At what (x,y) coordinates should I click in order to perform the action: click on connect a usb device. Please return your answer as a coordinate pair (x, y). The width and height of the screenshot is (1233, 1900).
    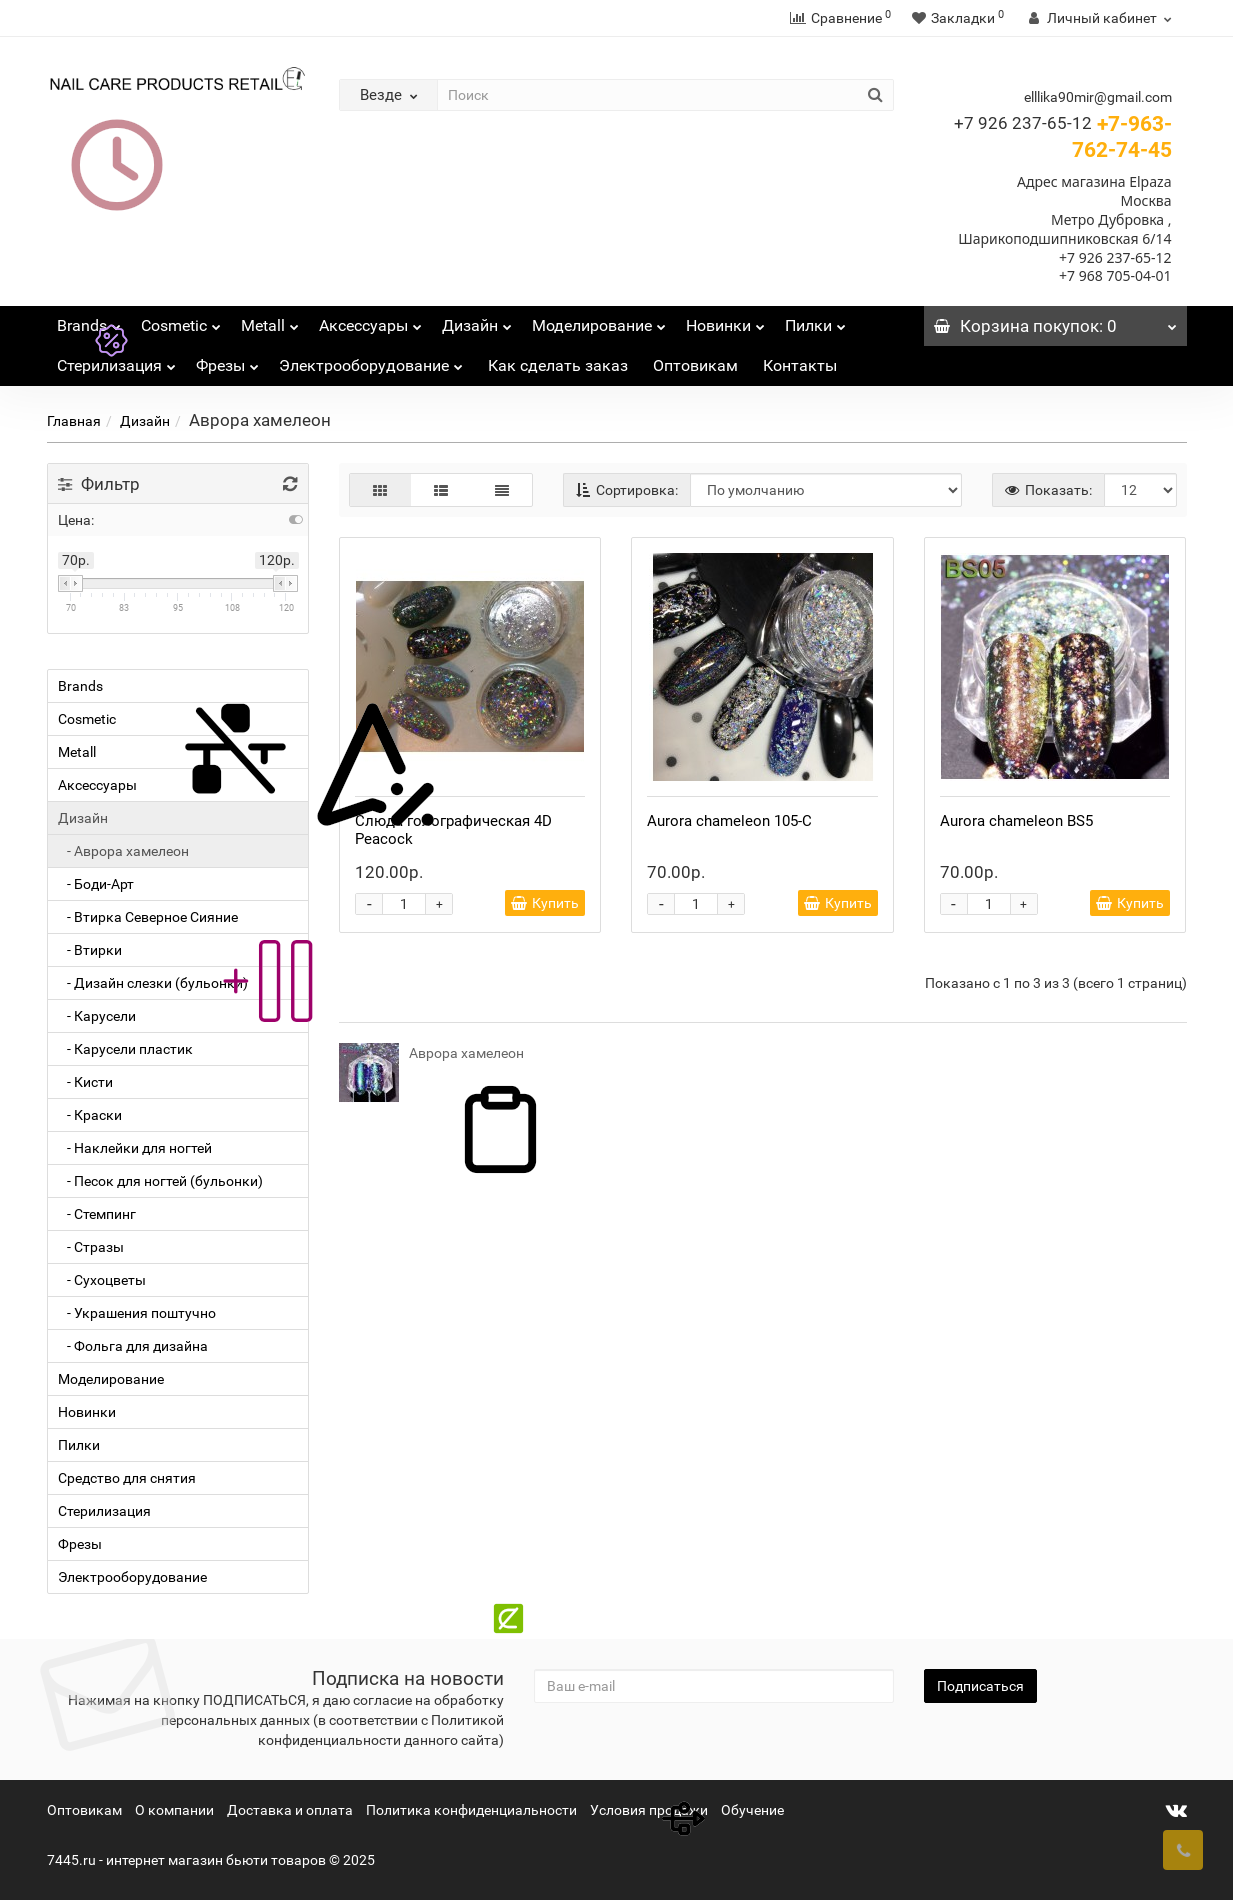
    Looking at the image, I should click on (683, 1818).